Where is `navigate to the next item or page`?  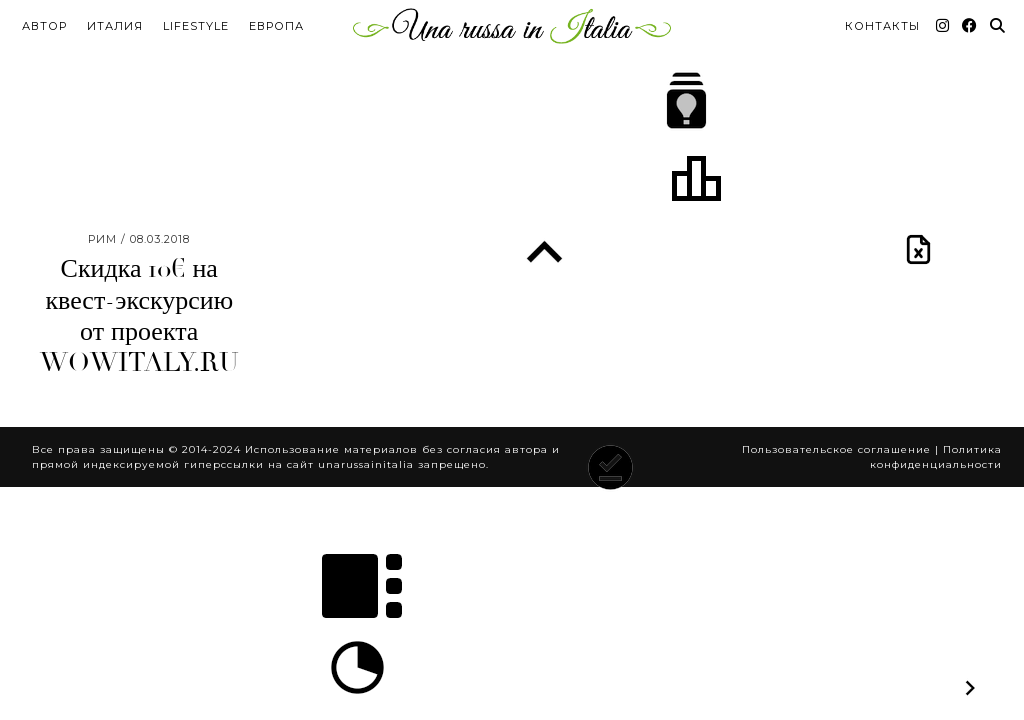
navigate to the next item or page is located at coordinates (970, 688).